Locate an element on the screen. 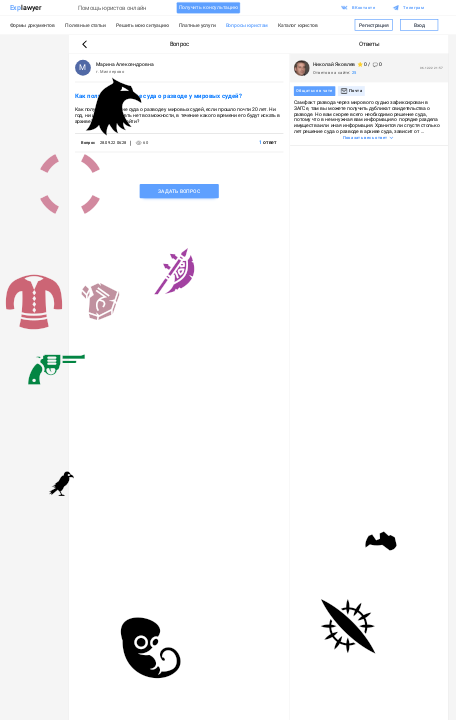 The image size is (456, 720). indicates a corrupted or damaged file is located at coordinates (100, 301).